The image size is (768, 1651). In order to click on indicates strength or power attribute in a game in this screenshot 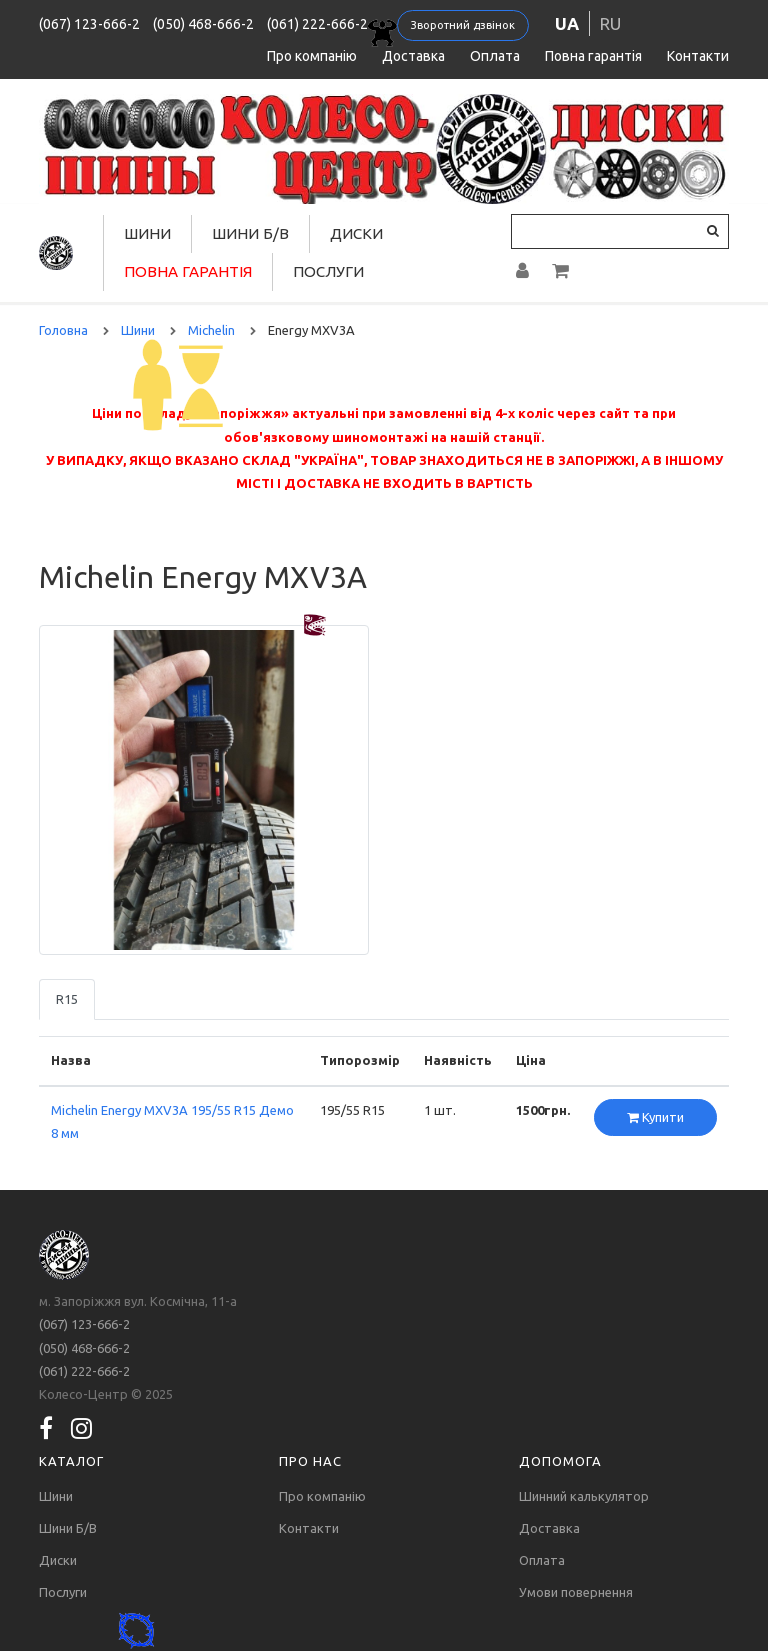, I will do `click(382, 32)`.